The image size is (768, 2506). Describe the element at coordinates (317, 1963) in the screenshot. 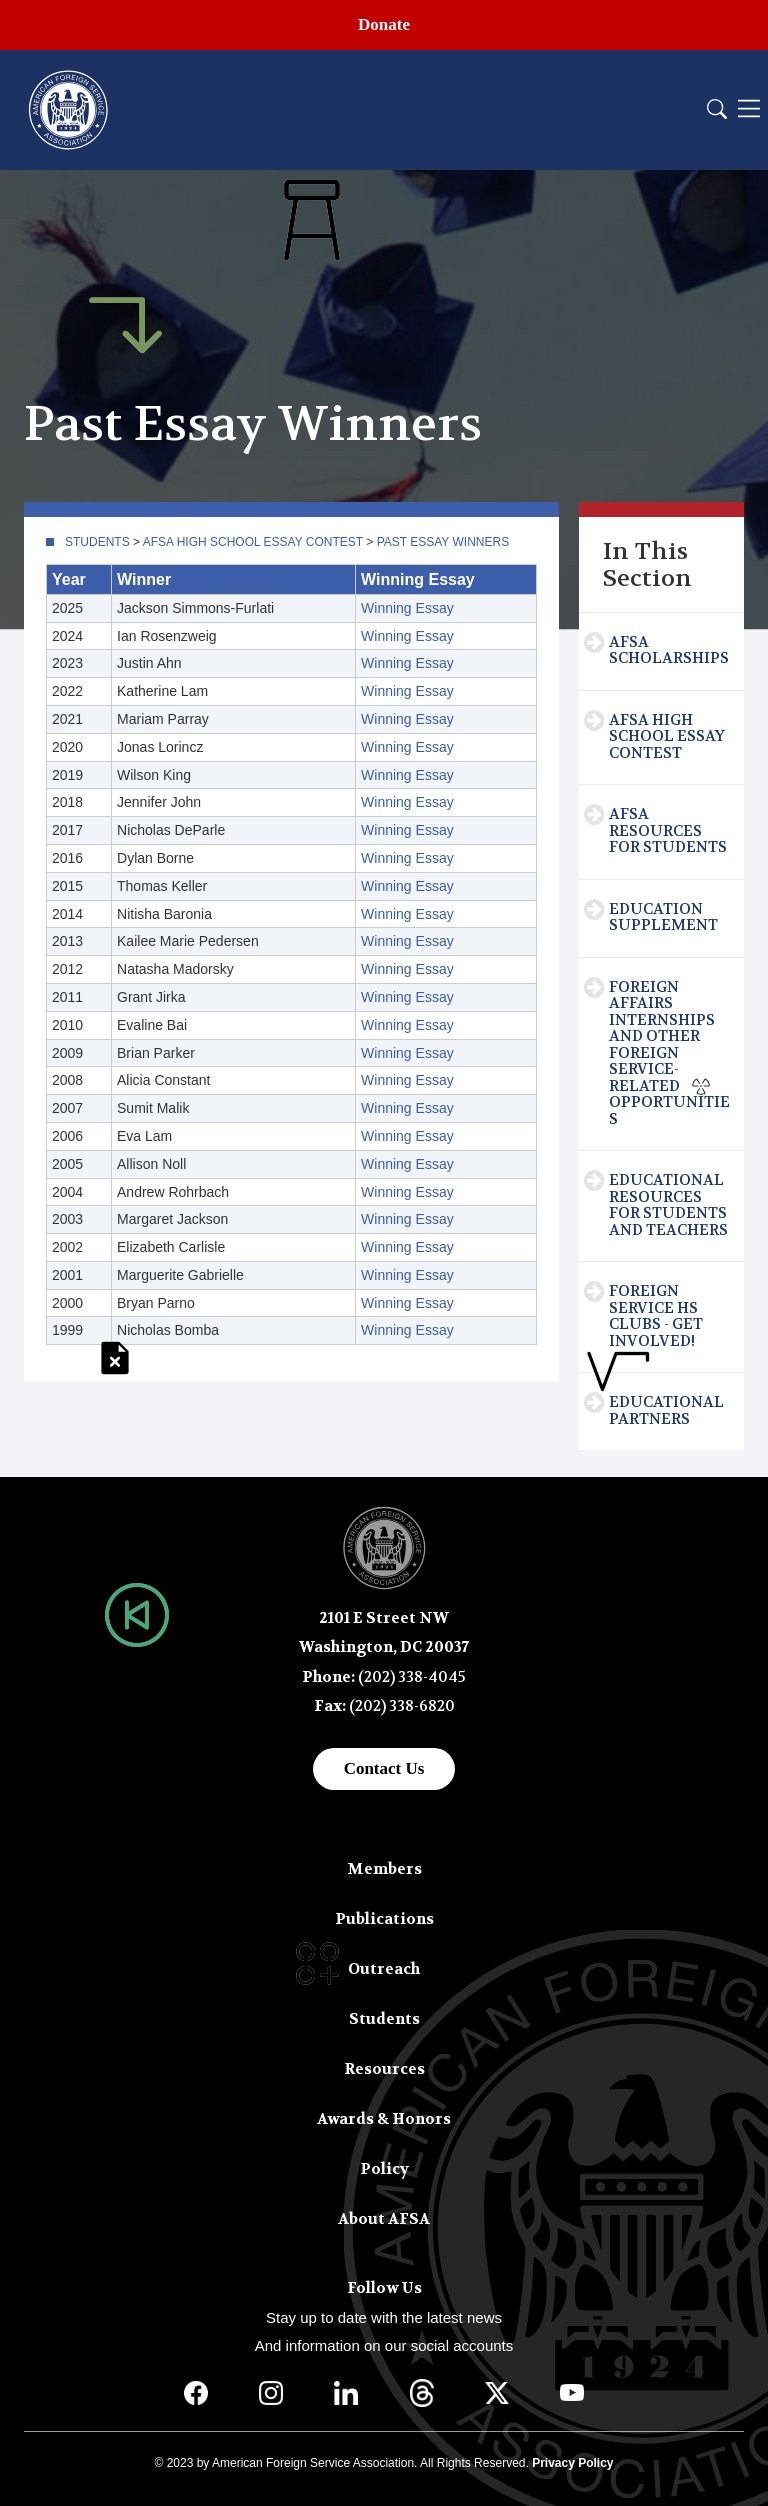

I see `add a new item to a group or collection` at that location.